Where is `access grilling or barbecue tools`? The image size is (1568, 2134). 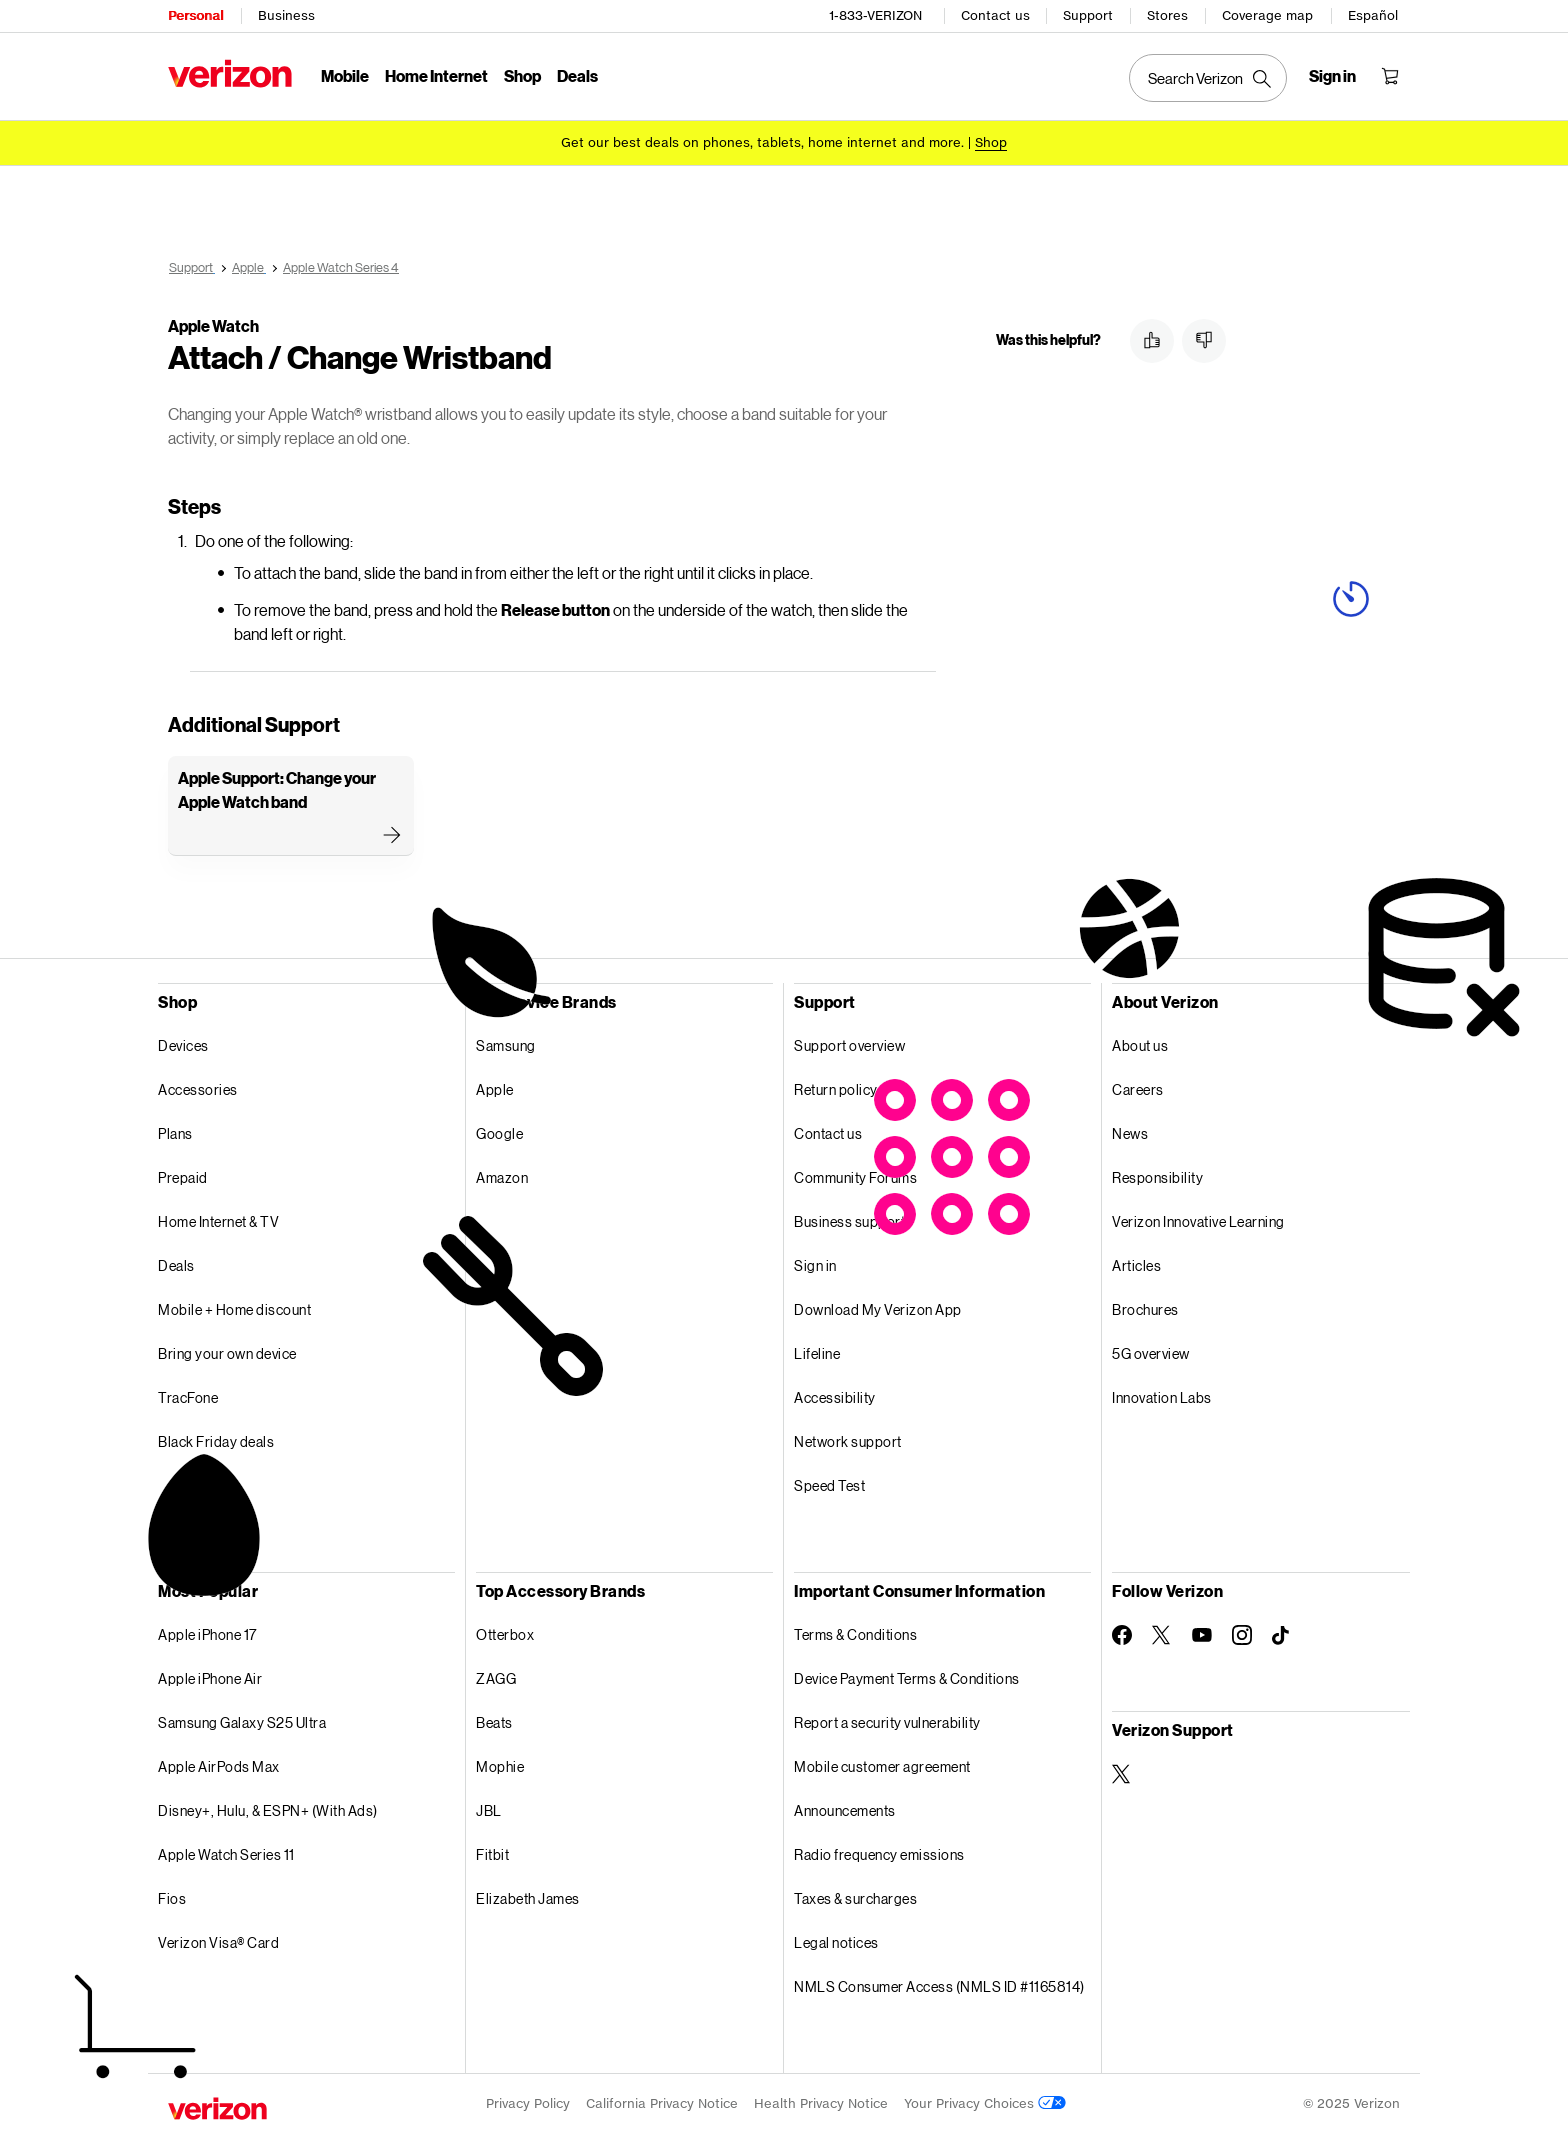
access grilling or barbecue tools is located at coordinates (513, 1306).